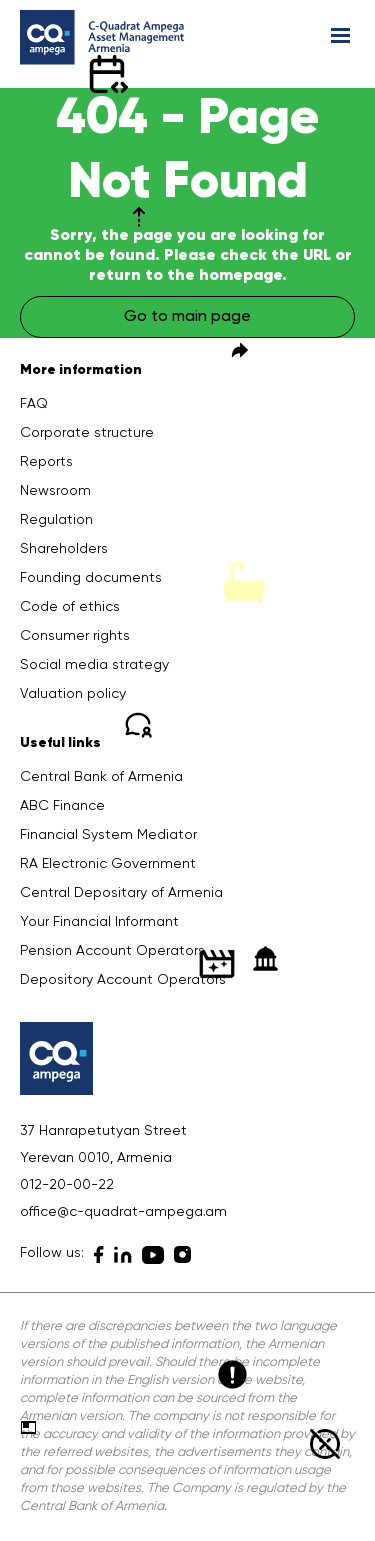  Describe the element at coordinates (325, 1444) in the screenshot. I see `discount or promotion unavailable` at that location.